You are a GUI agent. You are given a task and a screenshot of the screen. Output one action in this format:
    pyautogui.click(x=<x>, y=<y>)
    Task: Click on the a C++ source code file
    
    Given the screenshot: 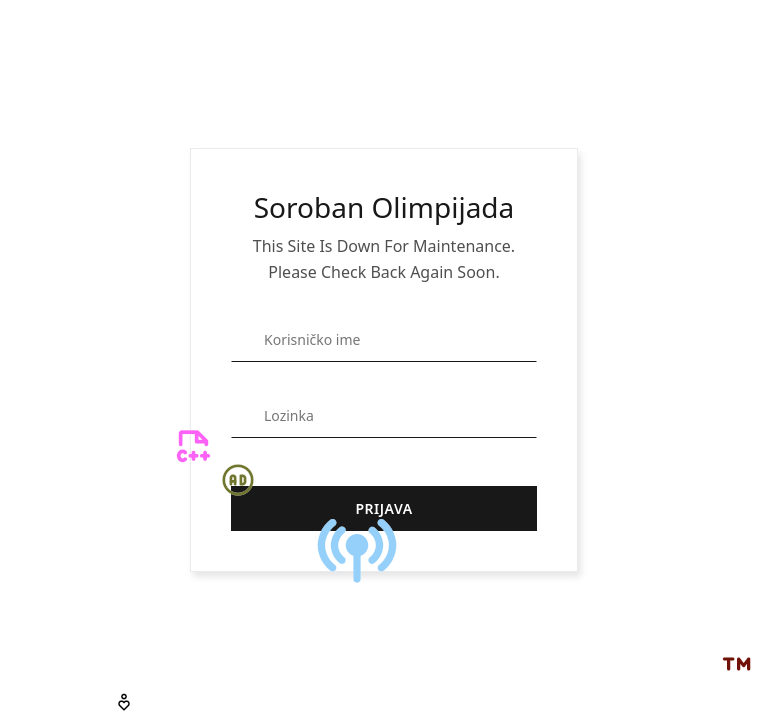 What is the action you would take?
    pyautogui.click(x=193, y=447)
    